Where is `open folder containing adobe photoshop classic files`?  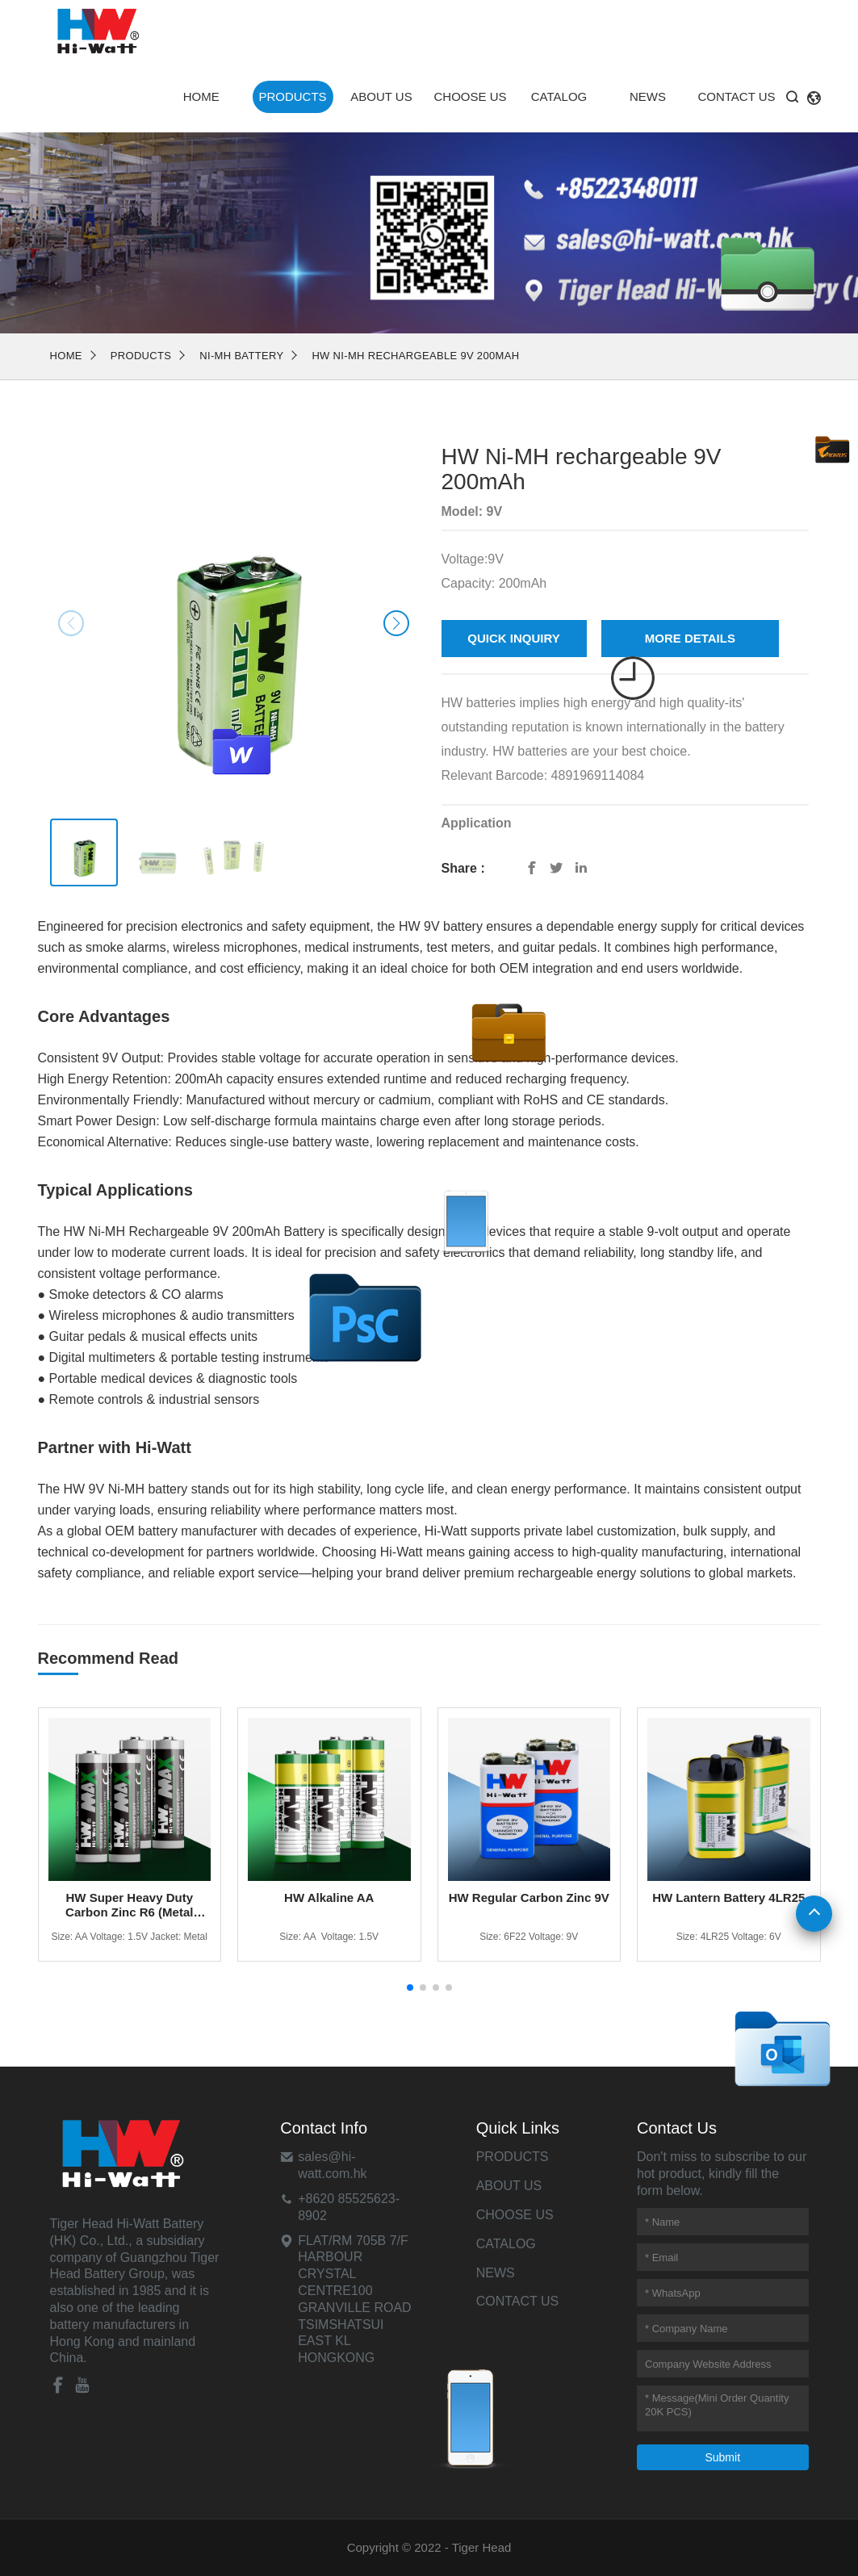 open folder containing adobe photoshop classic files is located at coordinates (365, 1321).